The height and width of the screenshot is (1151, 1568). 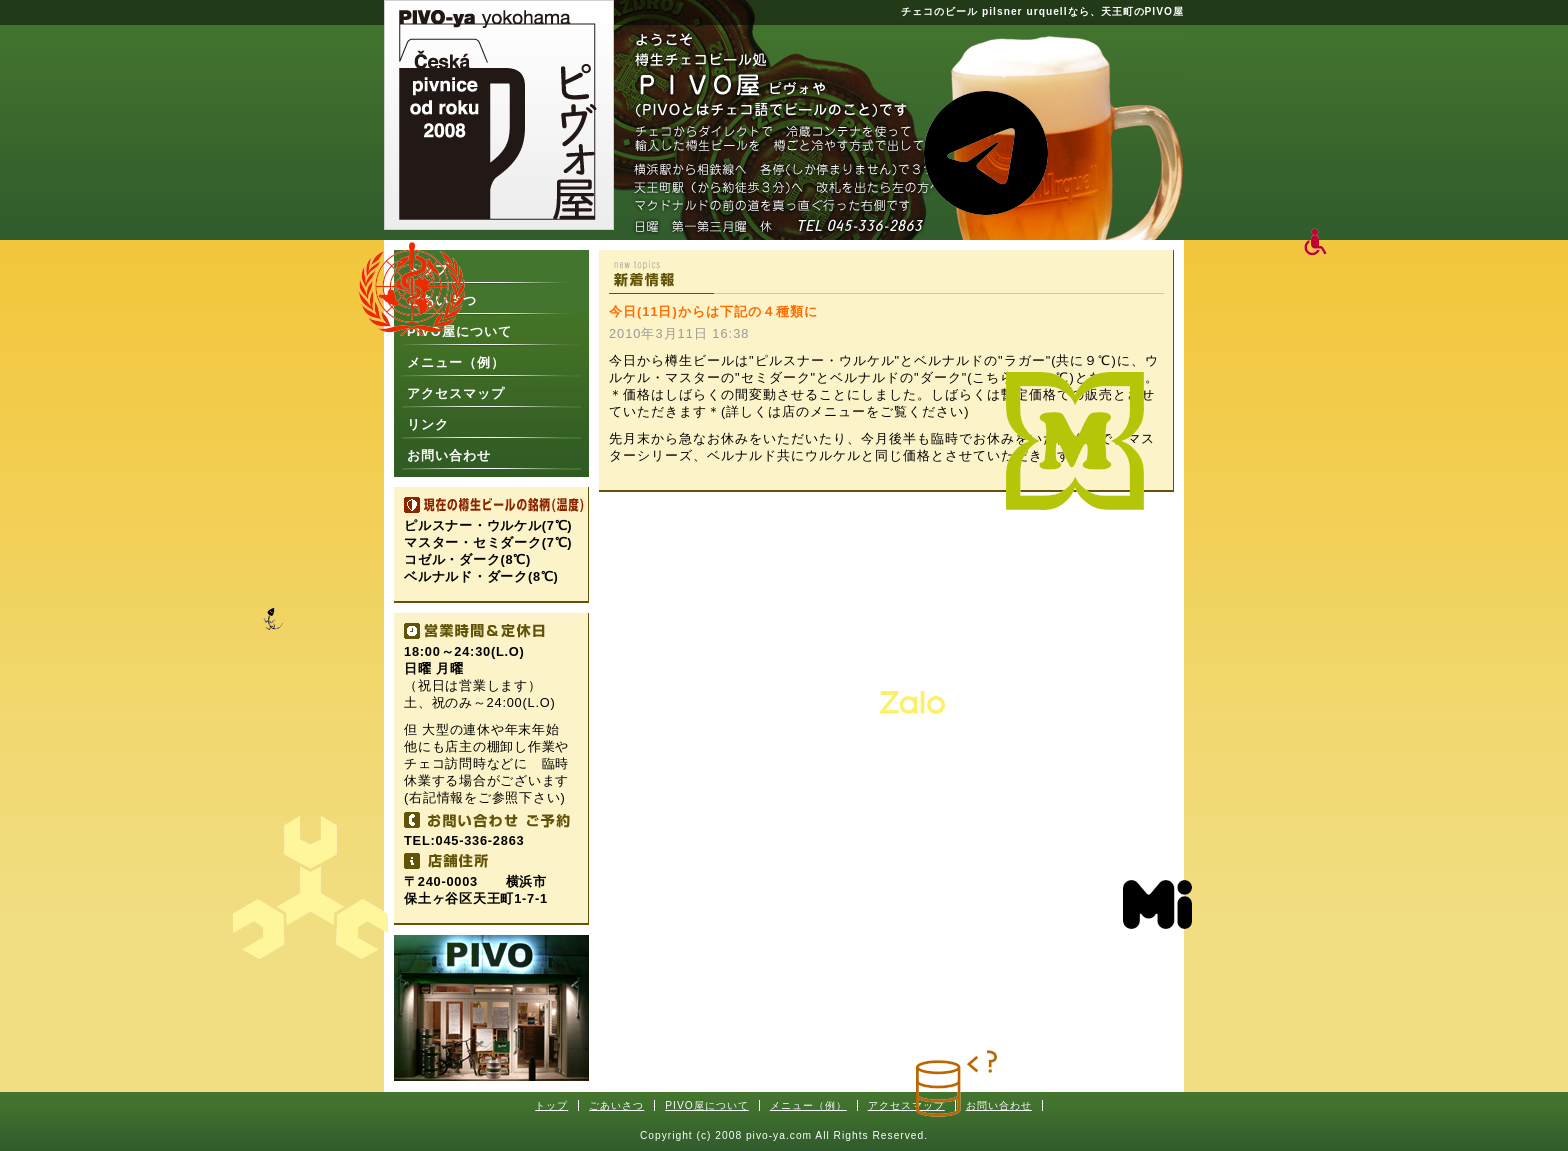 What do you see at coordinates (956, 1083) in the screenshot?
I see `open adminer database management tool` at bounding box center [956, 1083].